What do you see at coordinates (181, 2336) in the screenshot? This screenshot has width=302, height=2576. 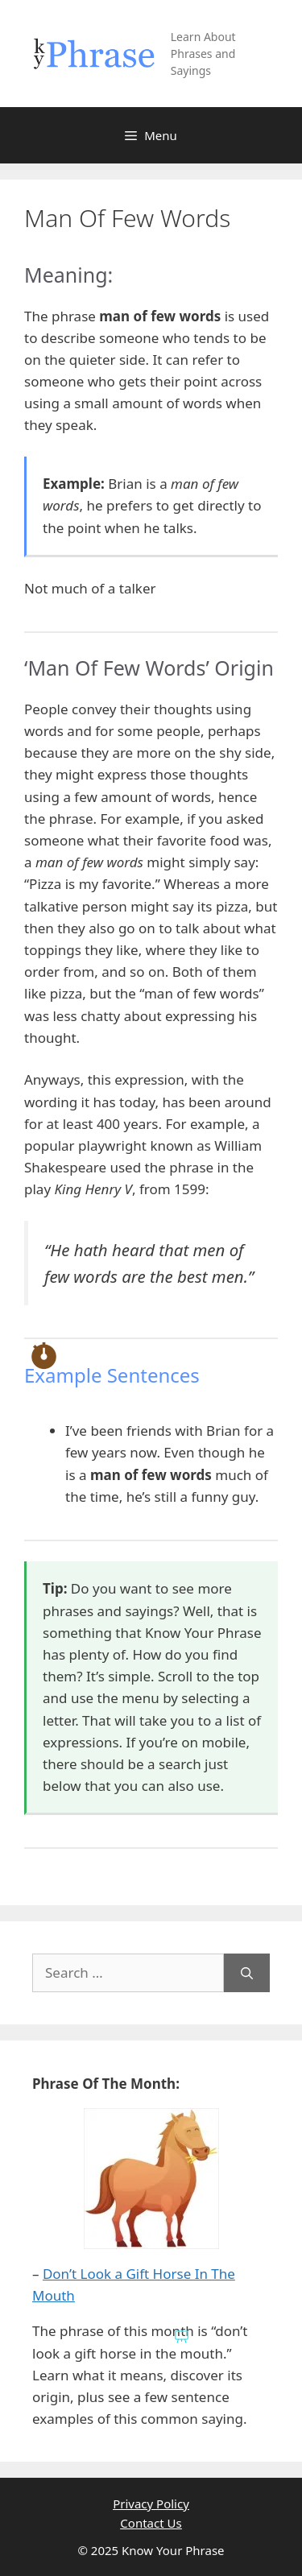 I see `open presentation or slideshow mode` at bounding box center [181, 2336].